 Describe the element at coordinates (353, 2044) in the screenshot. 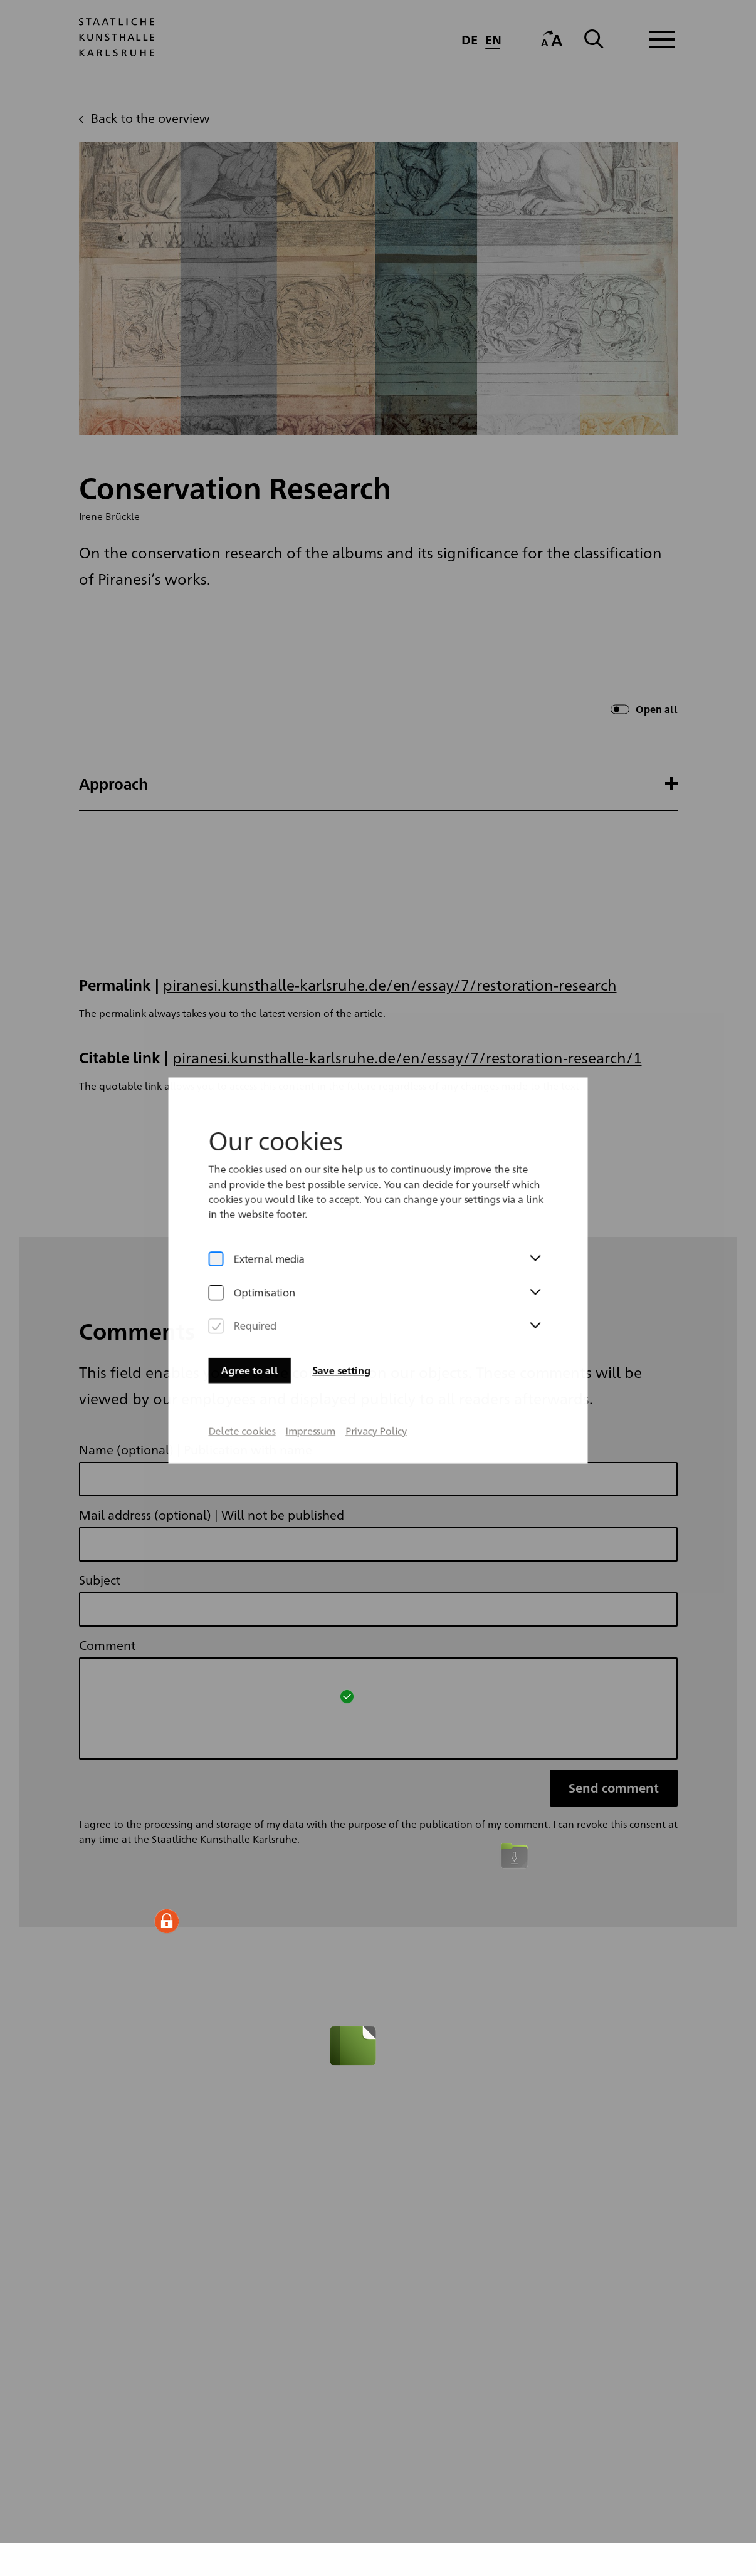

I see `change desktop wallpaper settings` at that location.